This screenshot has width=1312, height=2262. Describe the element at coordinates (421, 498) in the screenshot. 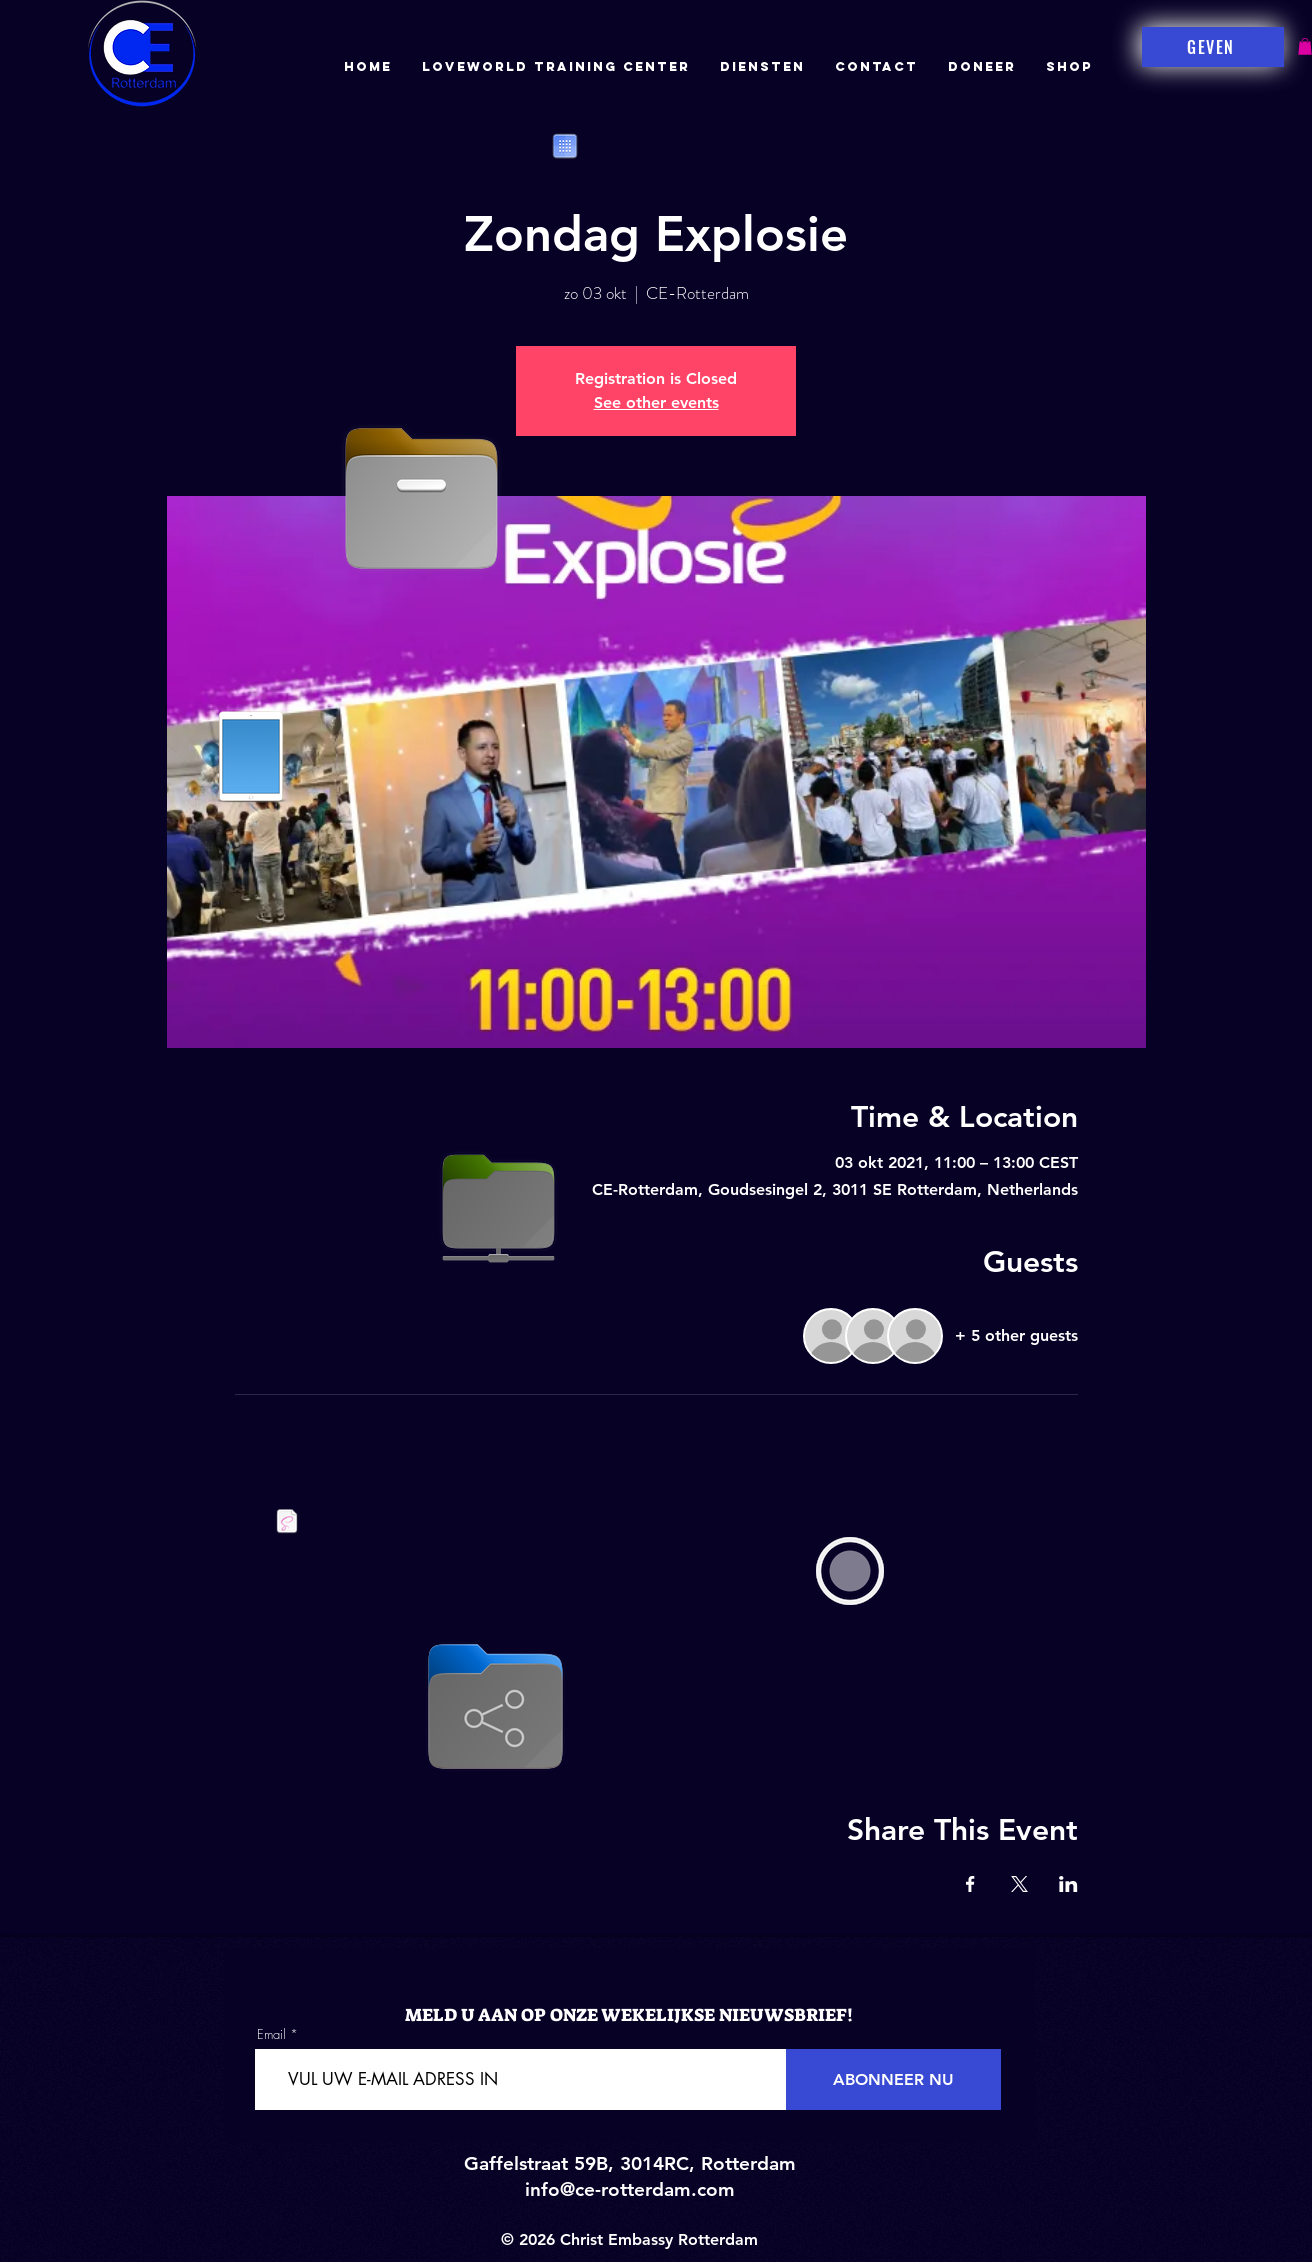

I see `open the file manager` at that location.